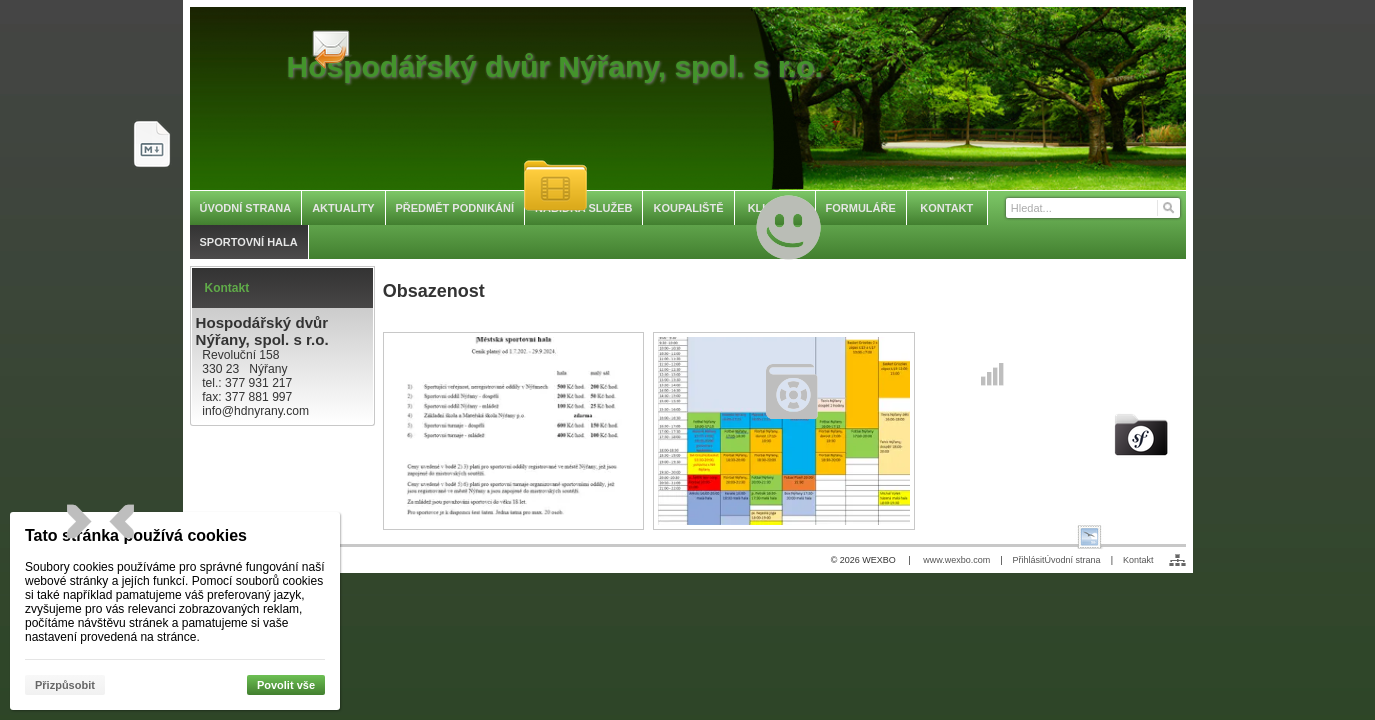 Image resolution: width=1375 pixels, height=720 pixels. I want to click on cellular signal excellent symbol network, so click(993, 375).